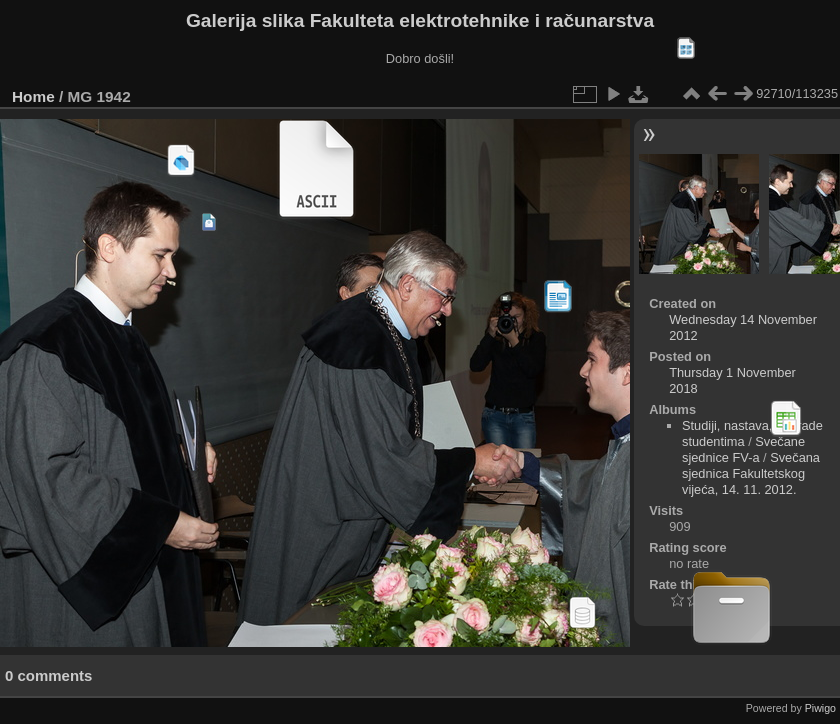 Image resolution: width=840 pixels, height=724 pixels. I want to click on microsoft outlook email file, so click(209, 222).